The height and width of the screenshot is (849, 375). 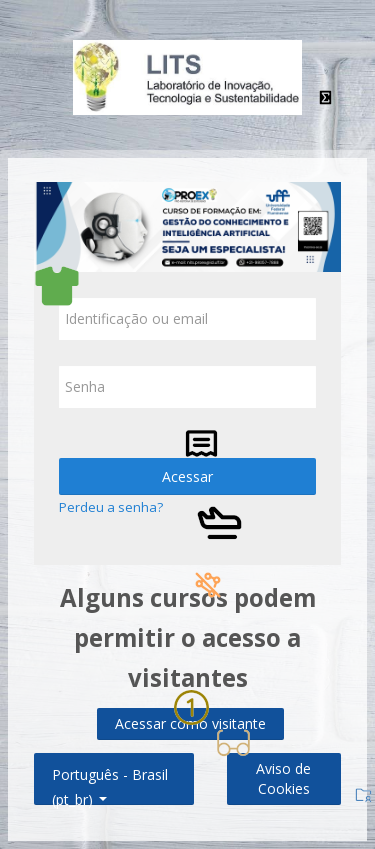 I want to click on calculate sum or total, so click(x=325, y=97).